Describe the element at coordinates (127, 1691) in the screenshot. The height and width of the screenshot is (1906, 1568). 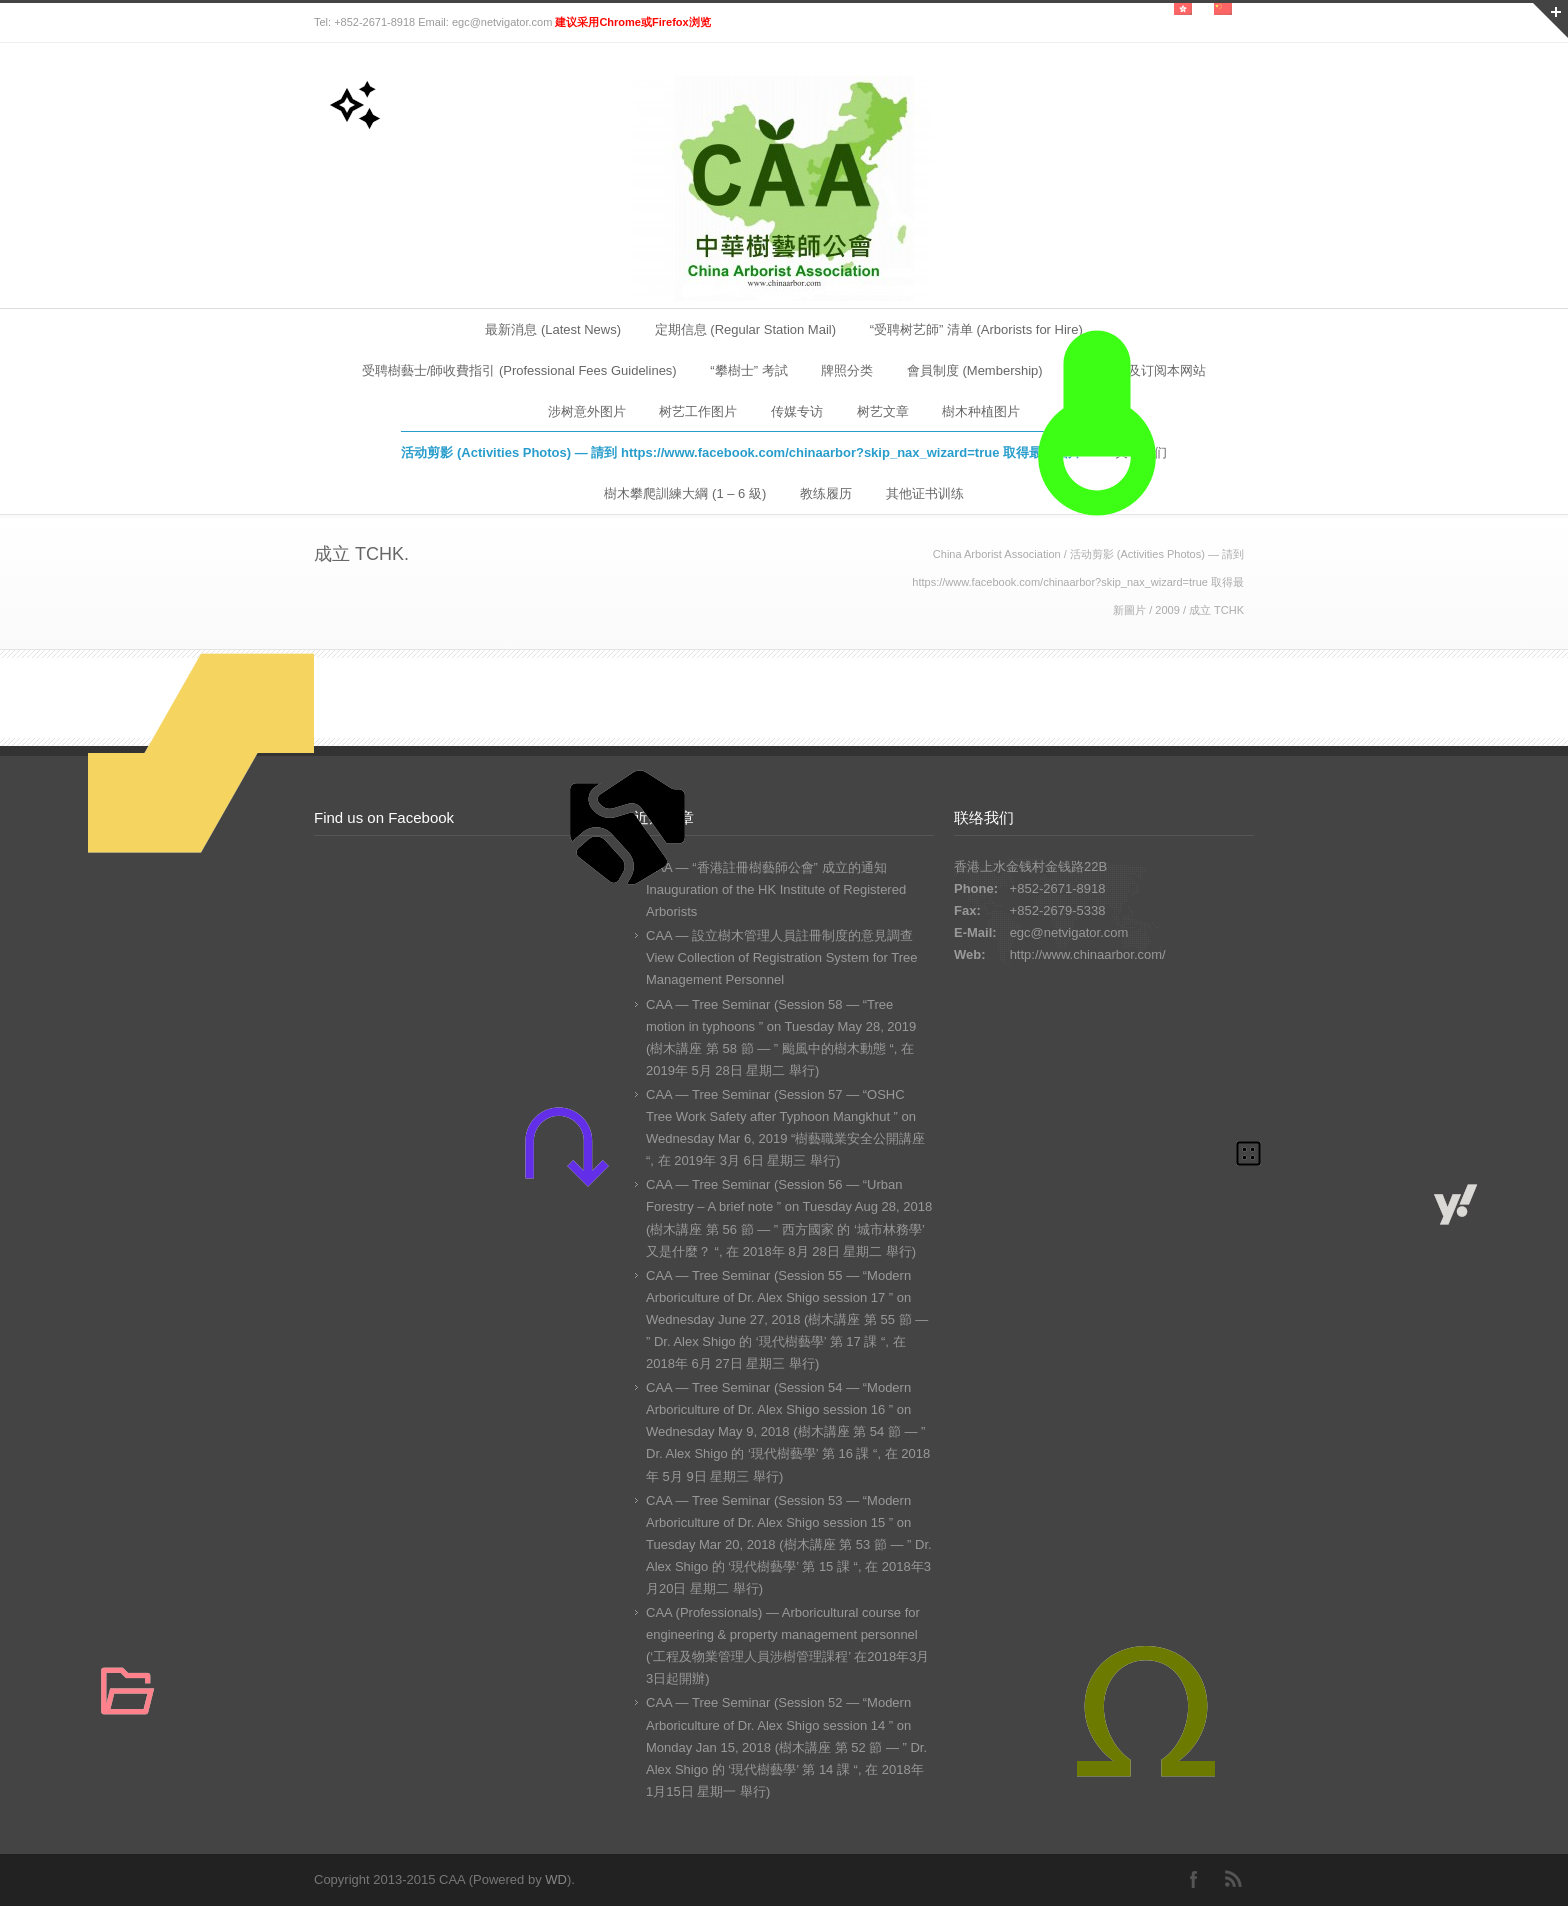
I see `open folder to view contents` at that location.